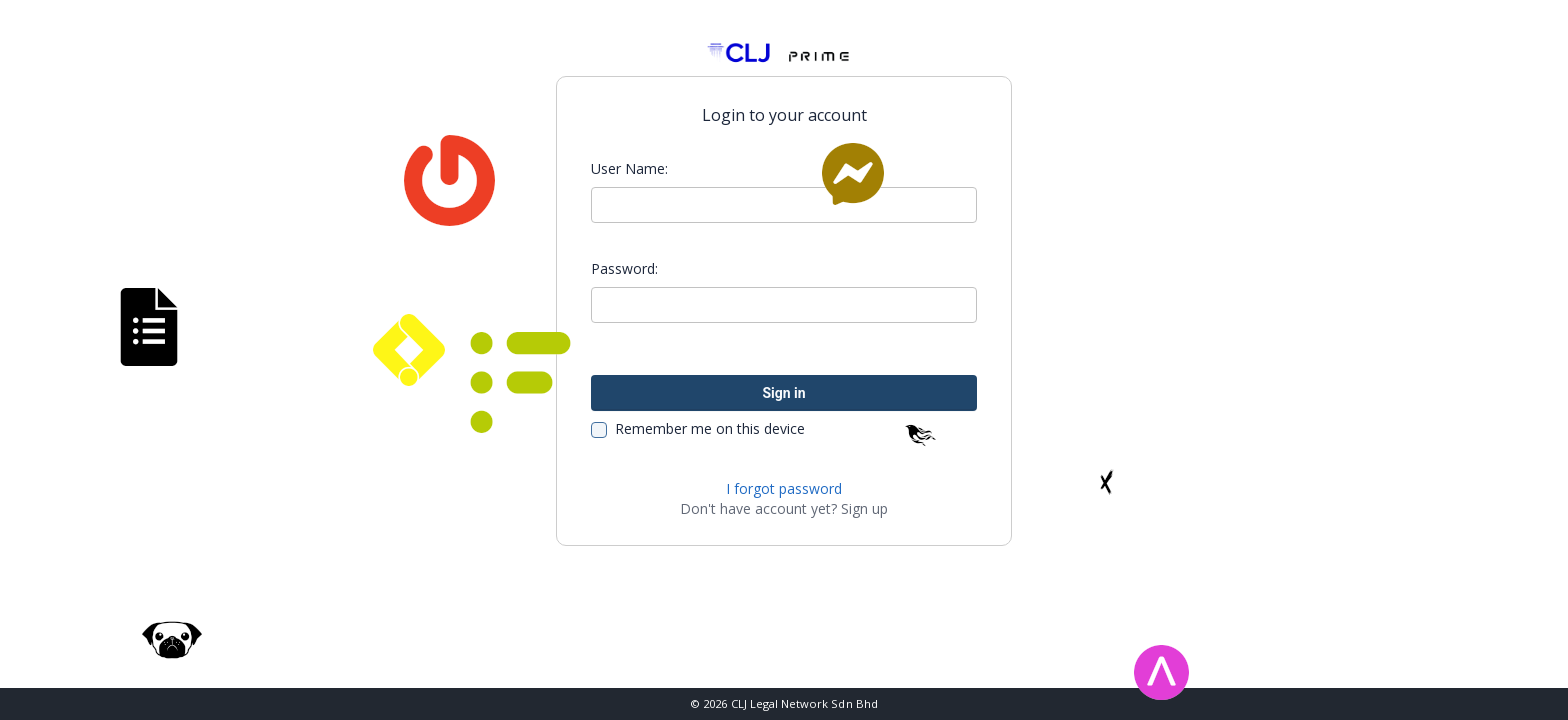 This screenshot has height=720, width=1568. I want to click on phoenix framework logo, so click(920, 435).